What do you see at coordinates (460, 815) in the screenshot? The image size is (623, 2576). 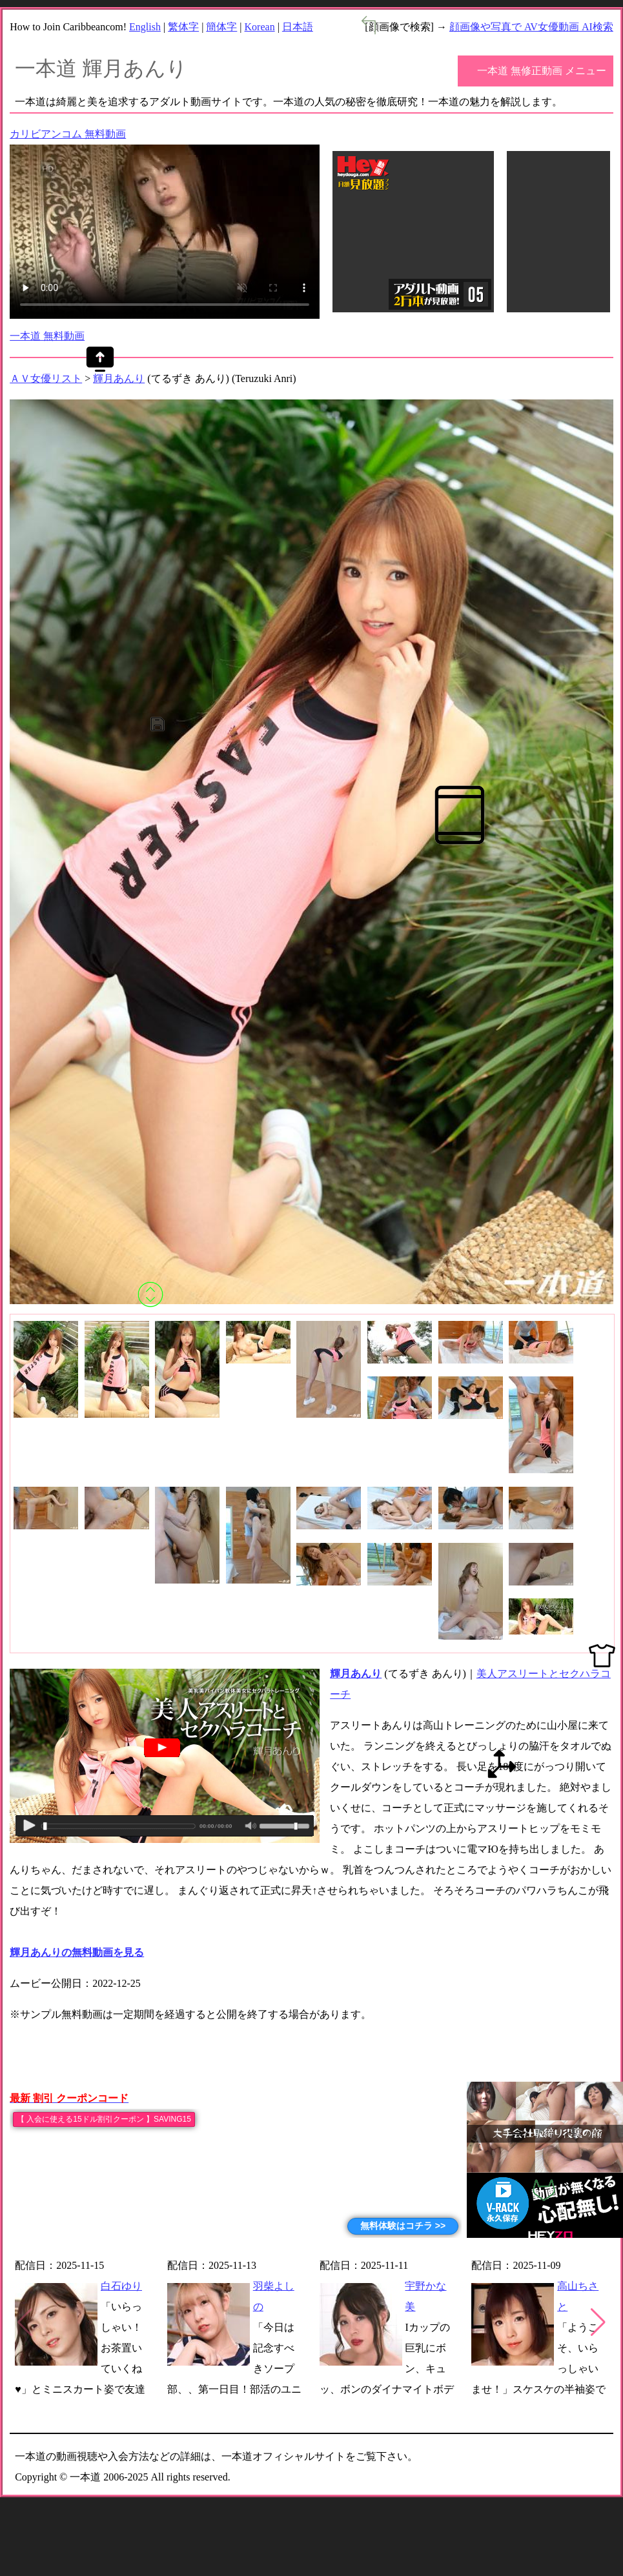 I see `switch to tablet view or layout` at bounding box center [460, 815].